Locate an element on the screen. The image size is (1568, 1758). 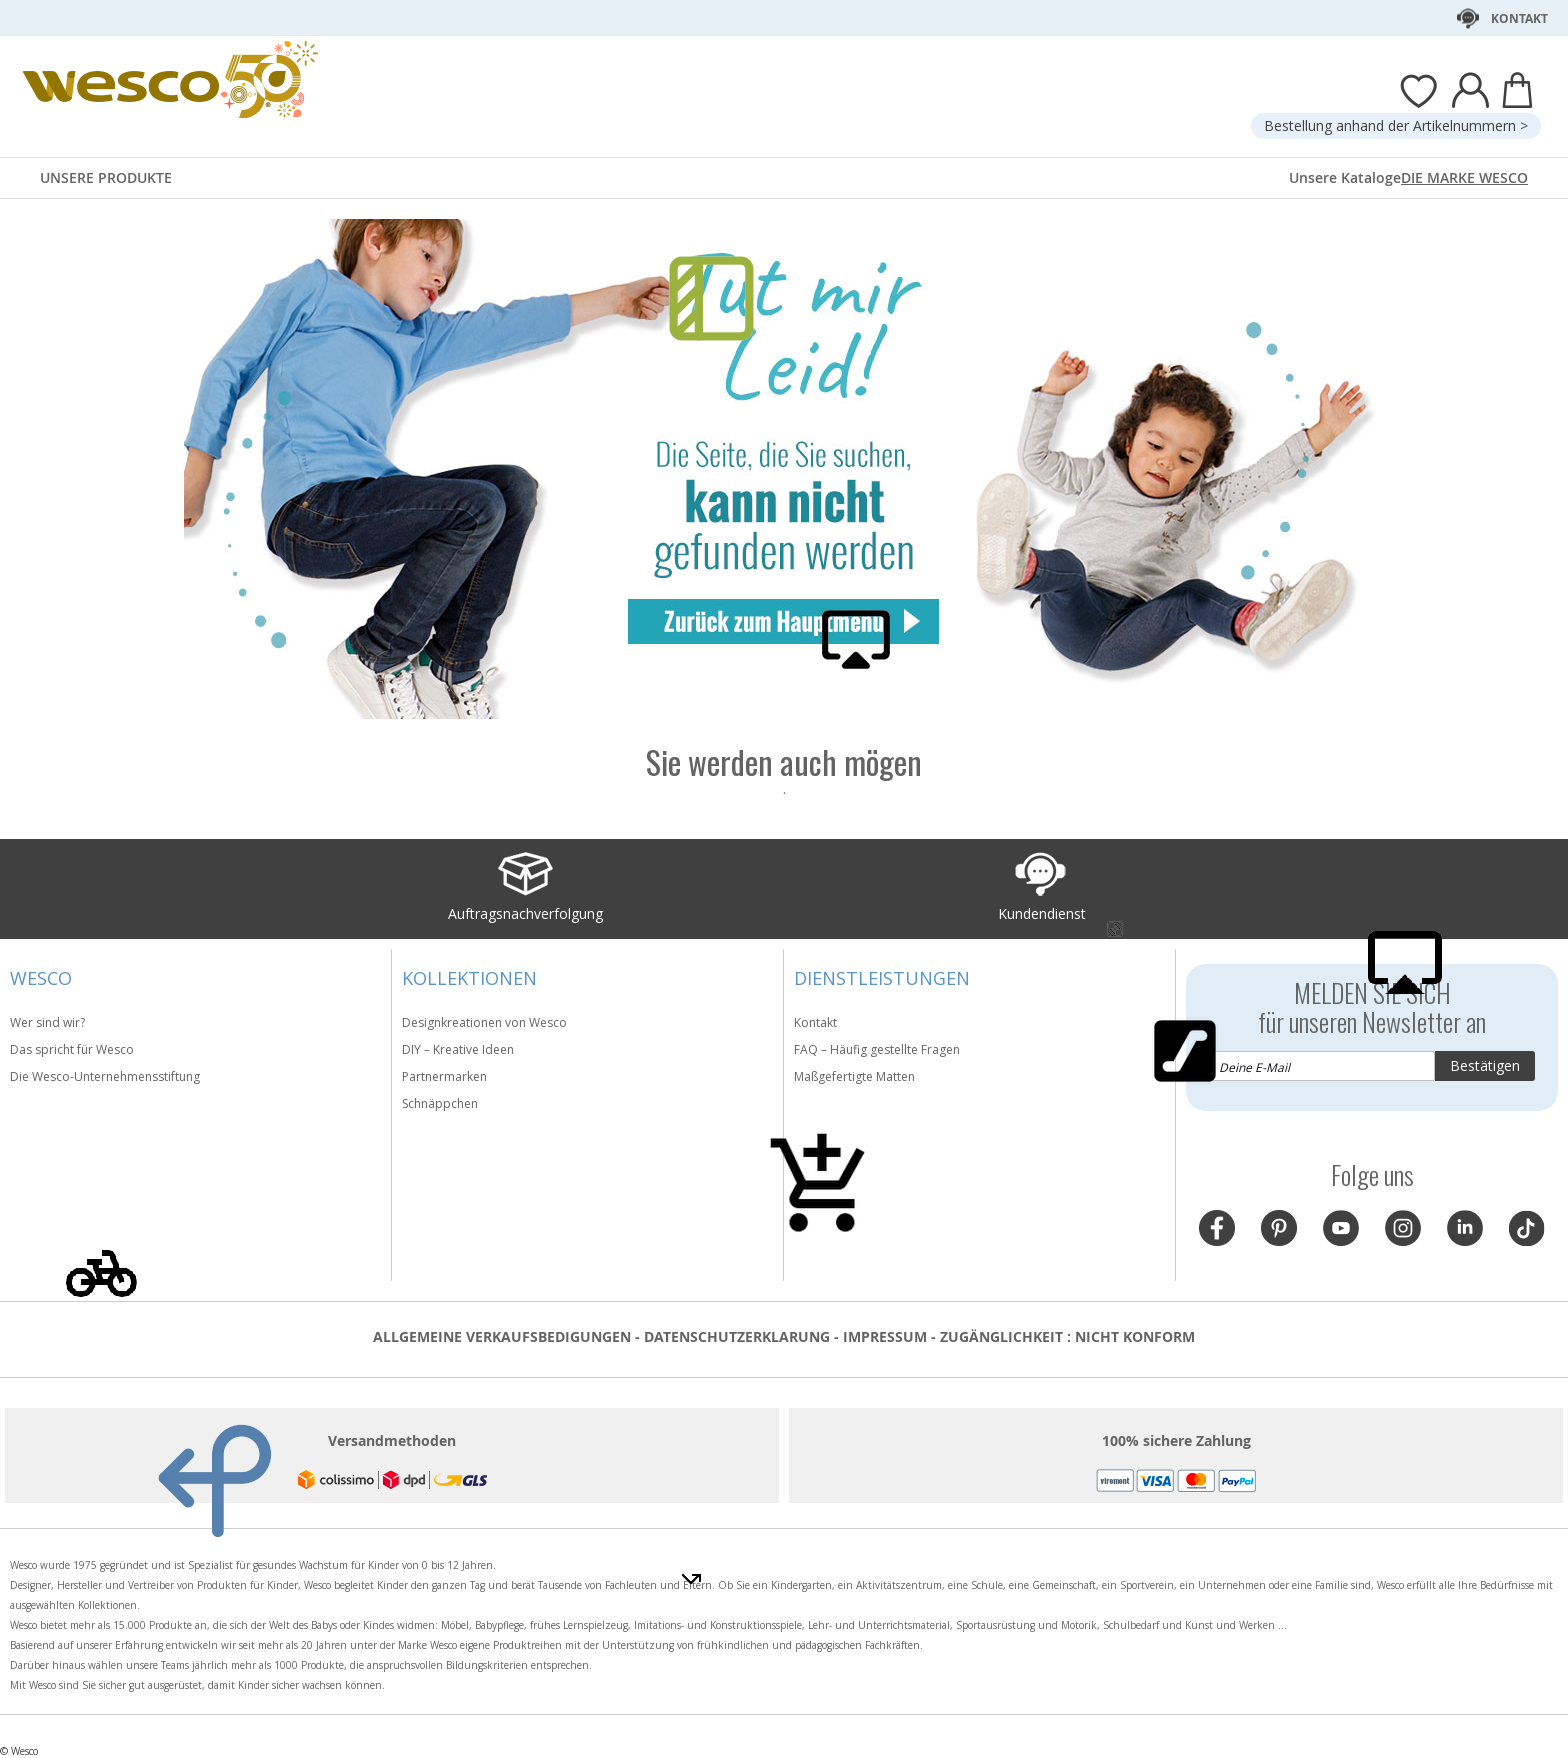
indicates an outgoing call that wasn't answered is located at coordinates (691, 1579).